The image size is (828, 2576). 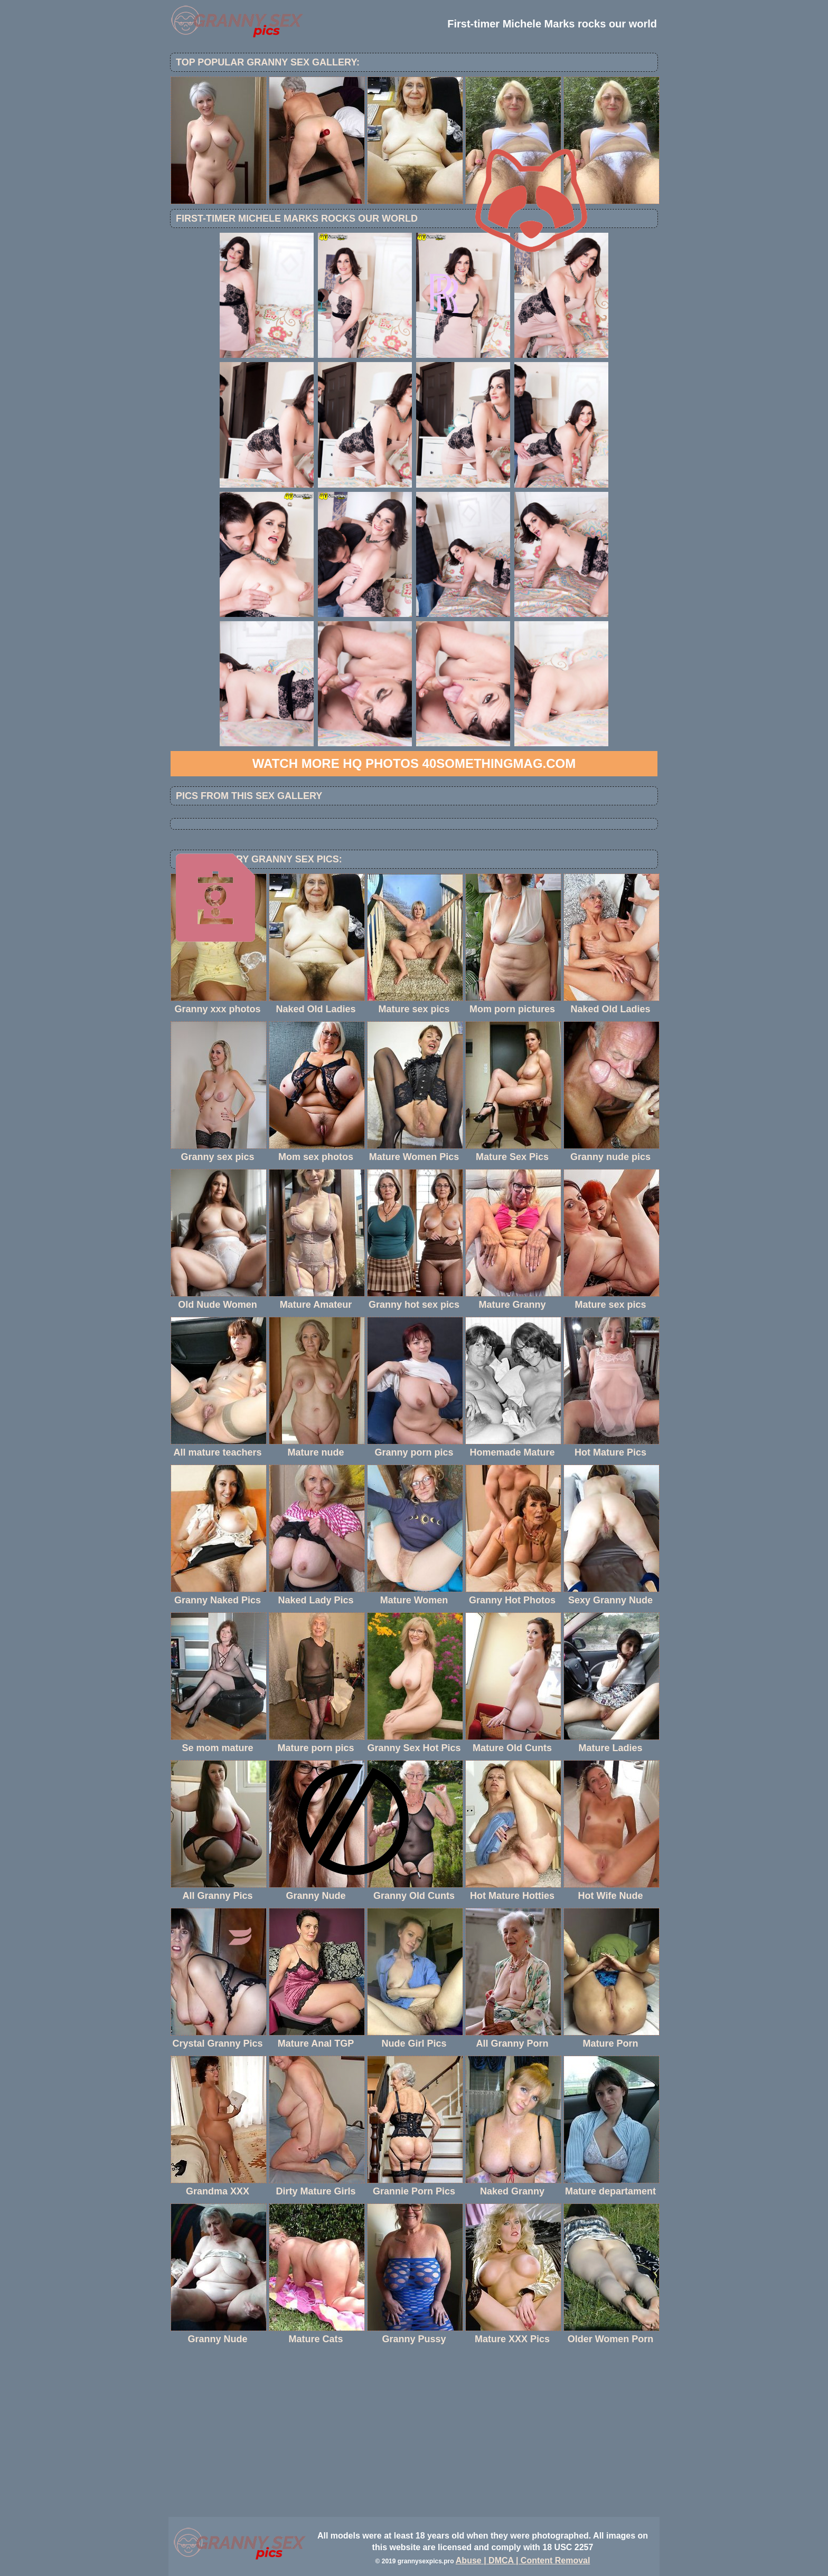 What do you see at coordinates (240, 1936) in the screenshot?
I see `wistia video hosting platform logo` at bounding box center [240, 1936].